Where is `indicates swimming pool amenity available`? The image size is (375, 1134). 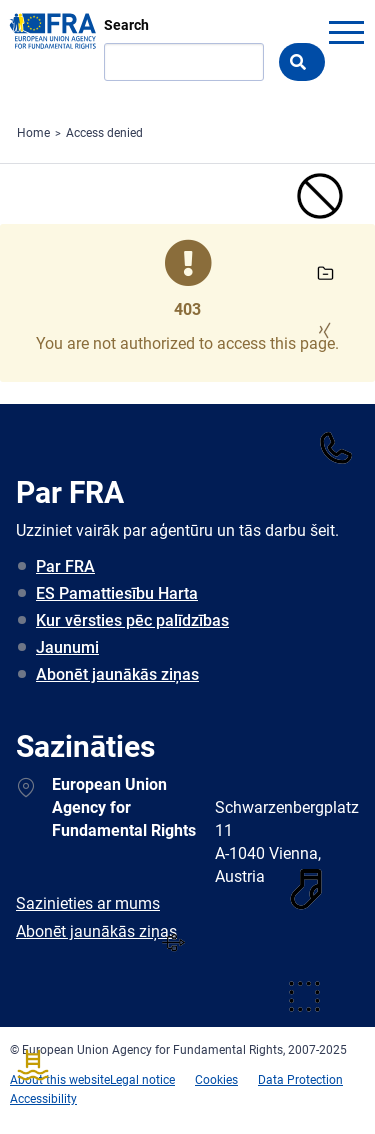 indicates swimming pool amenity available is located at coordinates (33, 1065).